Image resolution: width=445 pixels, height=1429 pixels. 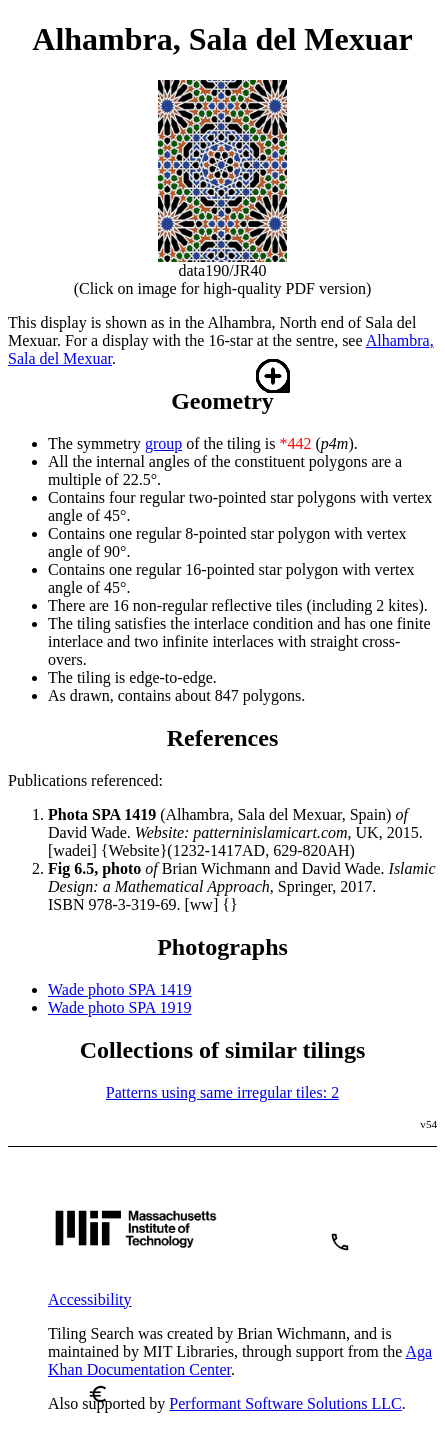 What do you see at coordinates (273, 376) in the screenshot?
I see `zoom in on image or content` at bounding box center [273, 376].